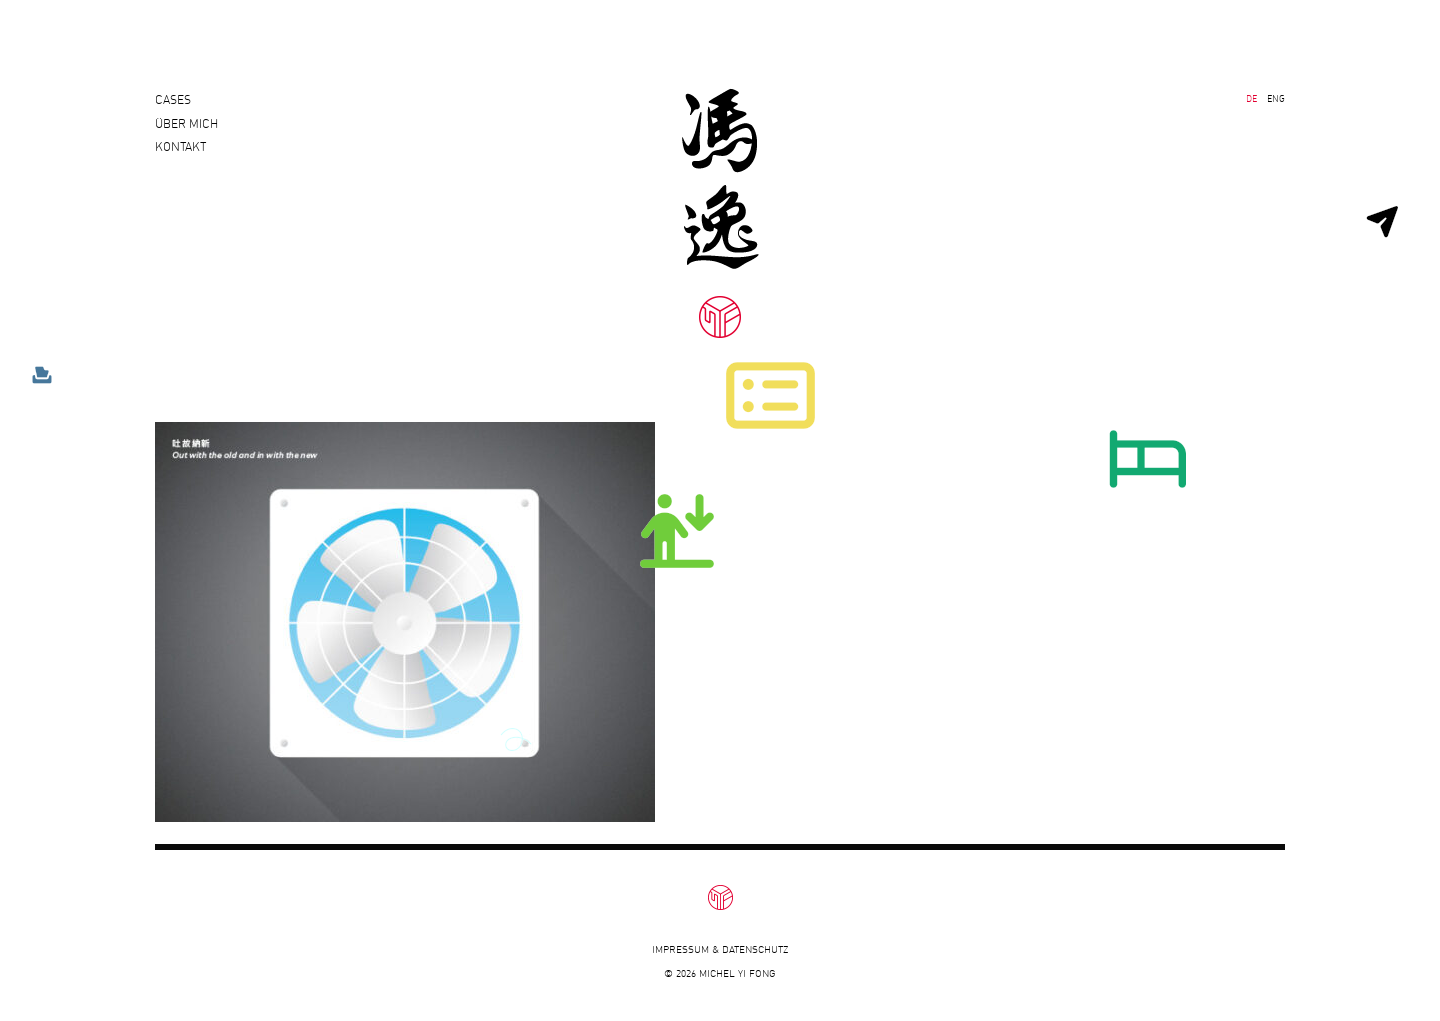 The image size is (1440, 1021). Describe the element at coordinates (677, 531) in the screenshot. I see `download user profile` at that location.